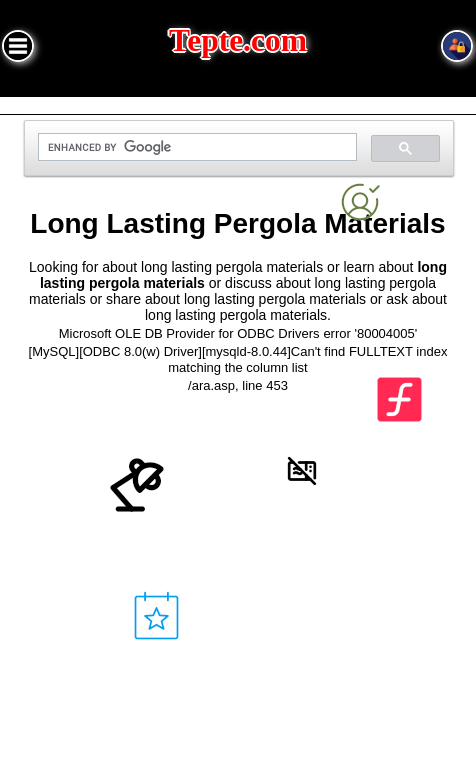 The width and height of the screenshot is (476, 767). What do you see at coordinates (137, 485) in the screenshot?
I see `toggle desk lamp or reading light` at bounding box center [137, 485].